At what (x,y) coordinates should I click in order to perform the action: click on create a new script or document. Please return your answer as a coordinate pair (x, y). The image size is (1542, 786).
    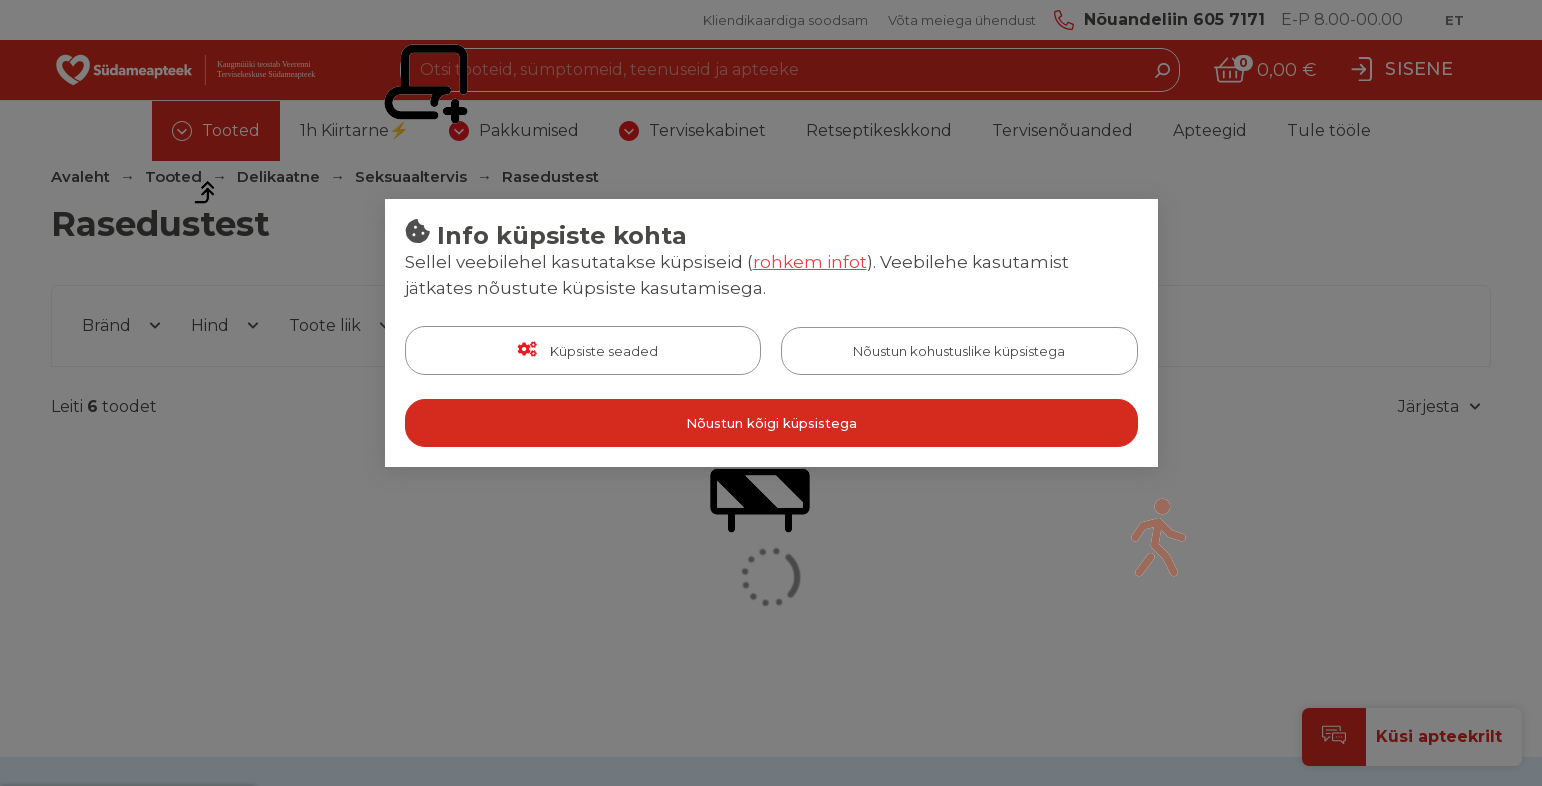
    Looking at the image, I should click on (426, 82).